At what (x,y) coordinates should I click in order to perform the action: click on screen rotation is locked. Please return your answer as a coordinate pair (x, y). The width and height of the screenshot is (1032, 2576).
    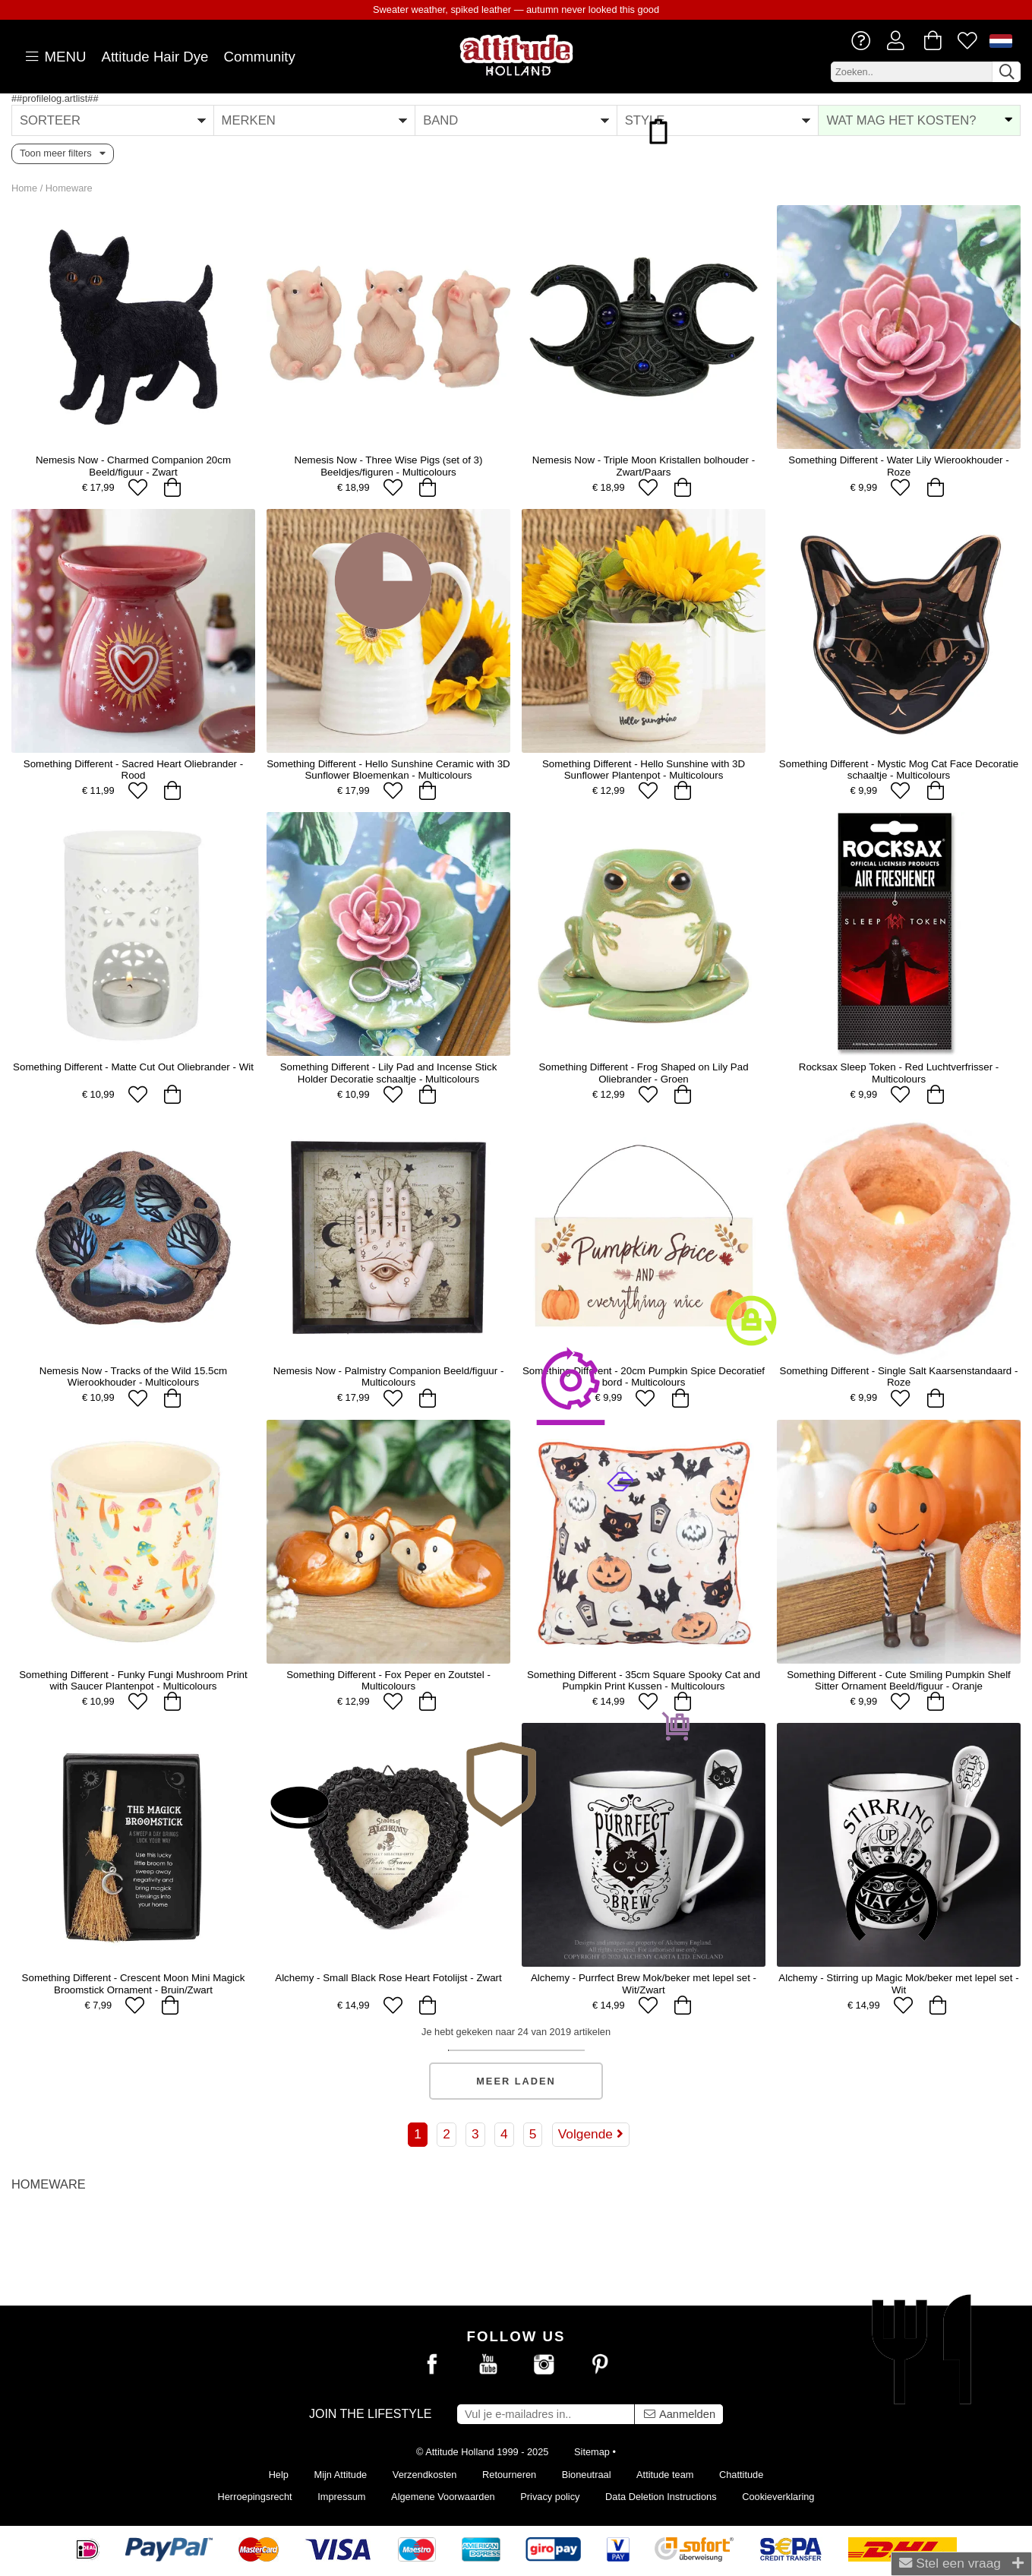
    Looking at the image, I should click on (751, 1320).